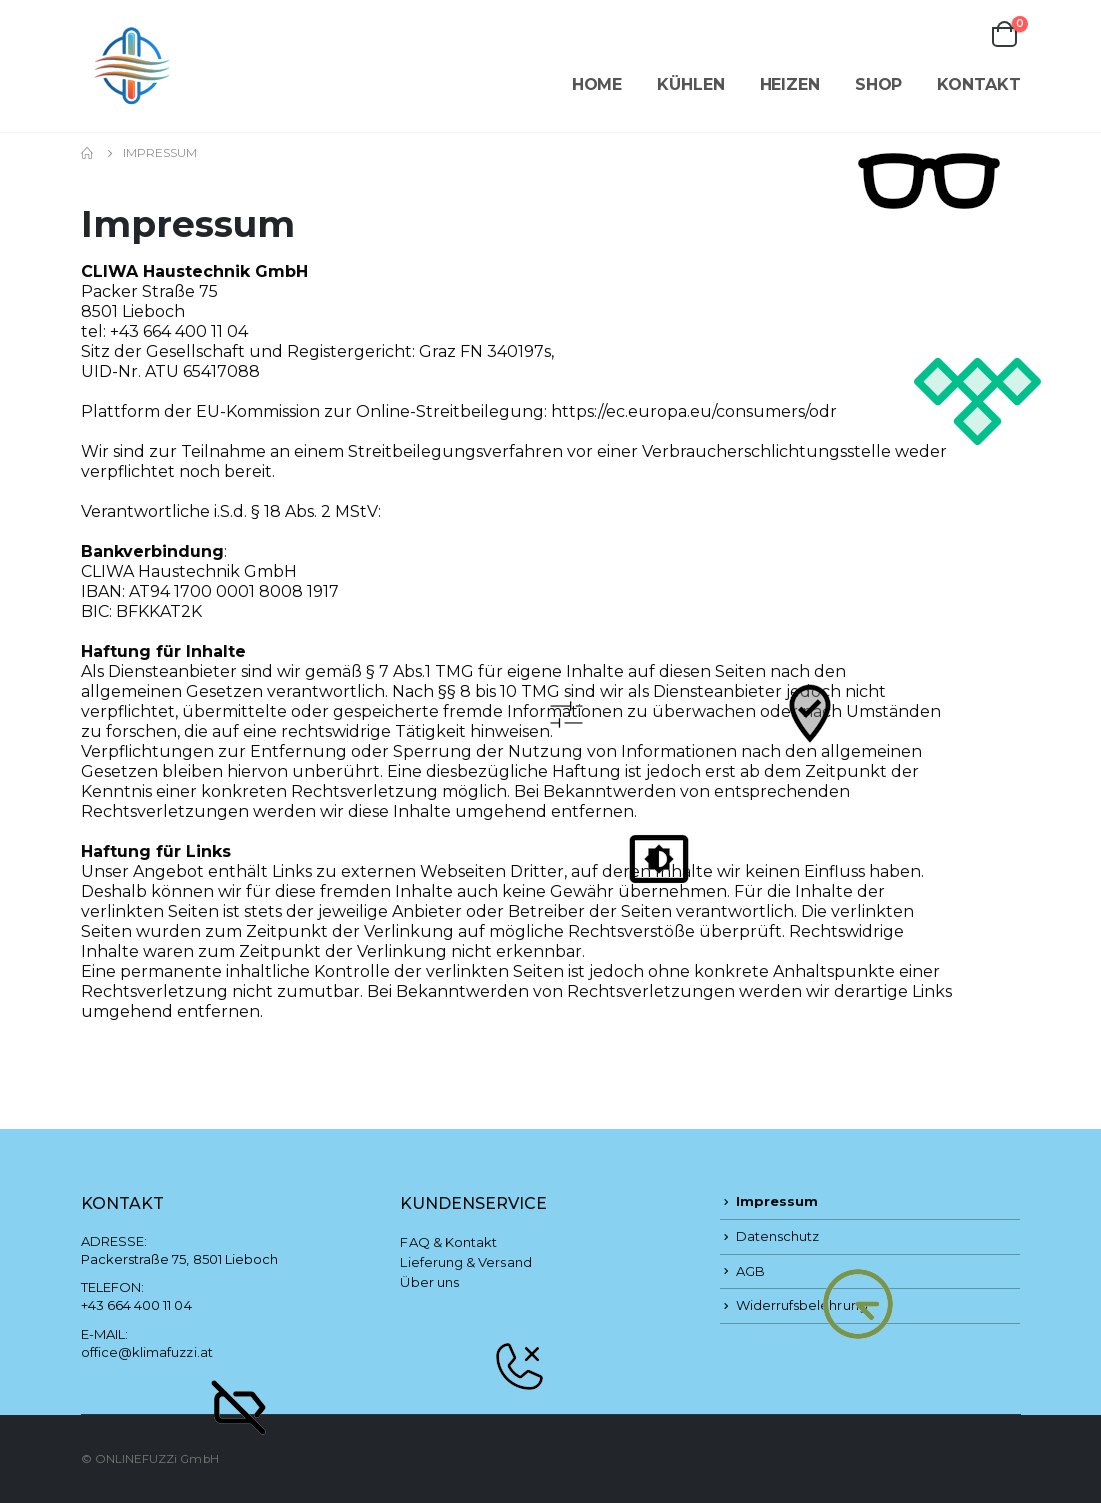 The height and width of the screenshot is (1503, 1101). What do you see at coordinates (810, 713) in the screenshot?
I see `confirm or select a voting location` at bounding box center [810, 713].